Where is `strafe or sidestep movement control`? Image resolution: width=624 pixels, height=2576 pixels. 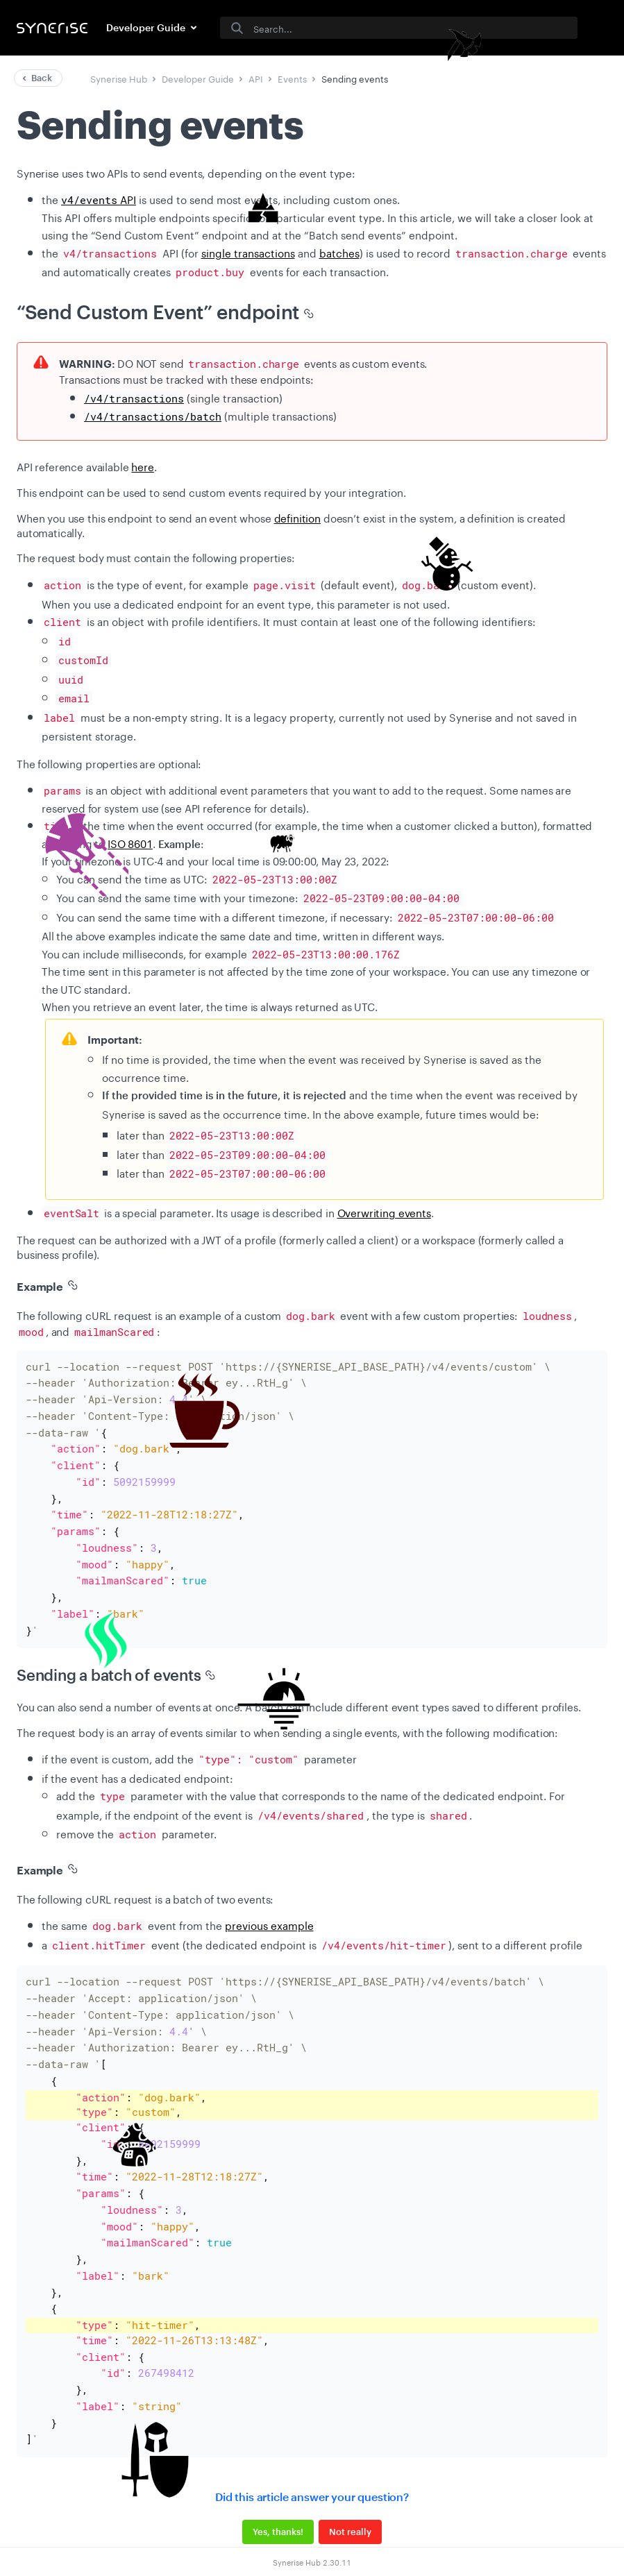
strafe or sidestep movement control is located at coordinates (88, 854).